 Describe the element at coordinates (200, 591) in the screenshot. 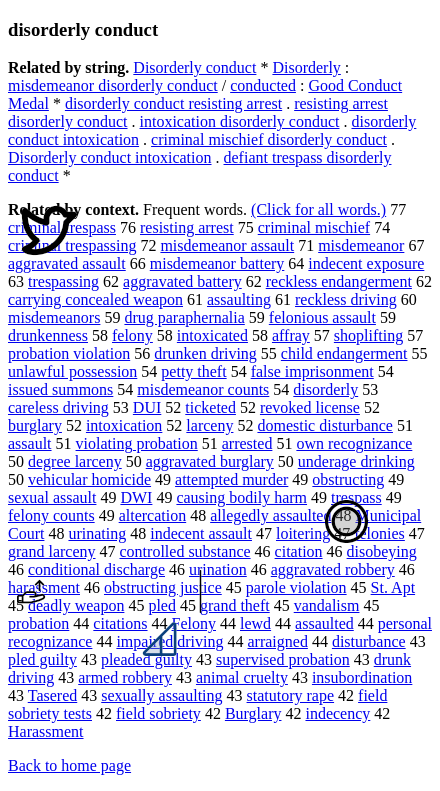

I see `vertical divider separating UI elements` at that location.